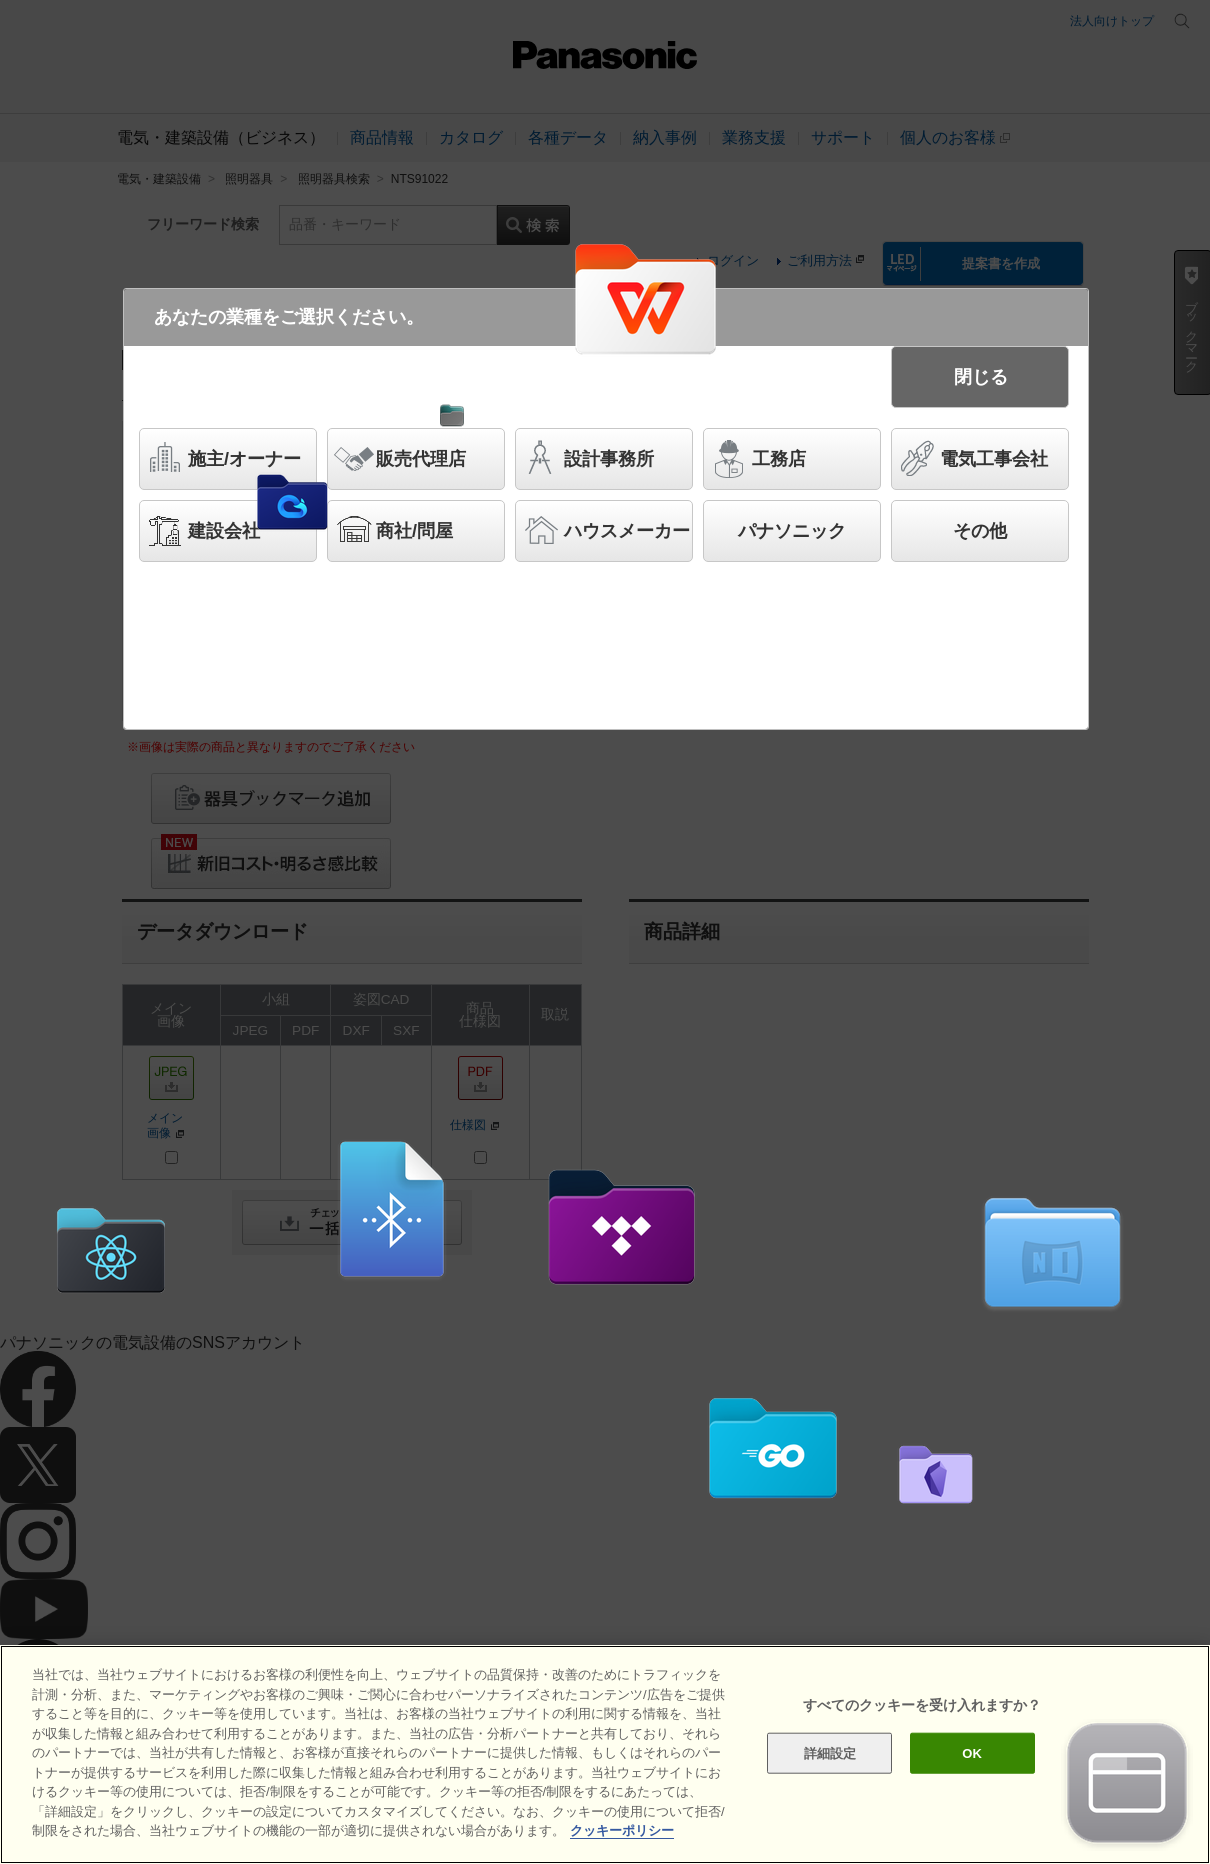  I want to click on customize window decoration and title bar appearance, so click(1127, 1785).